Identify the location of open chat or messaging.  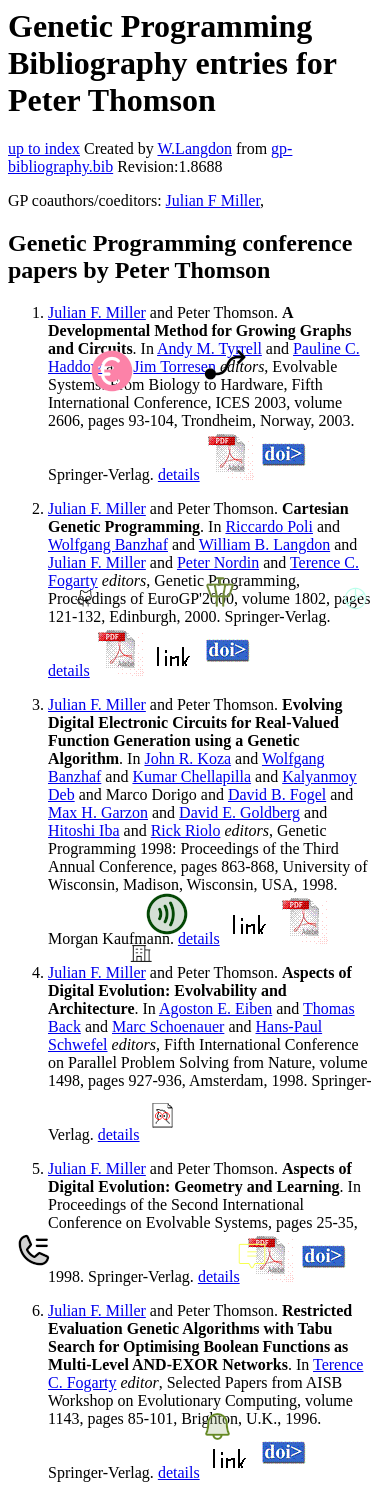
(252, 1255).